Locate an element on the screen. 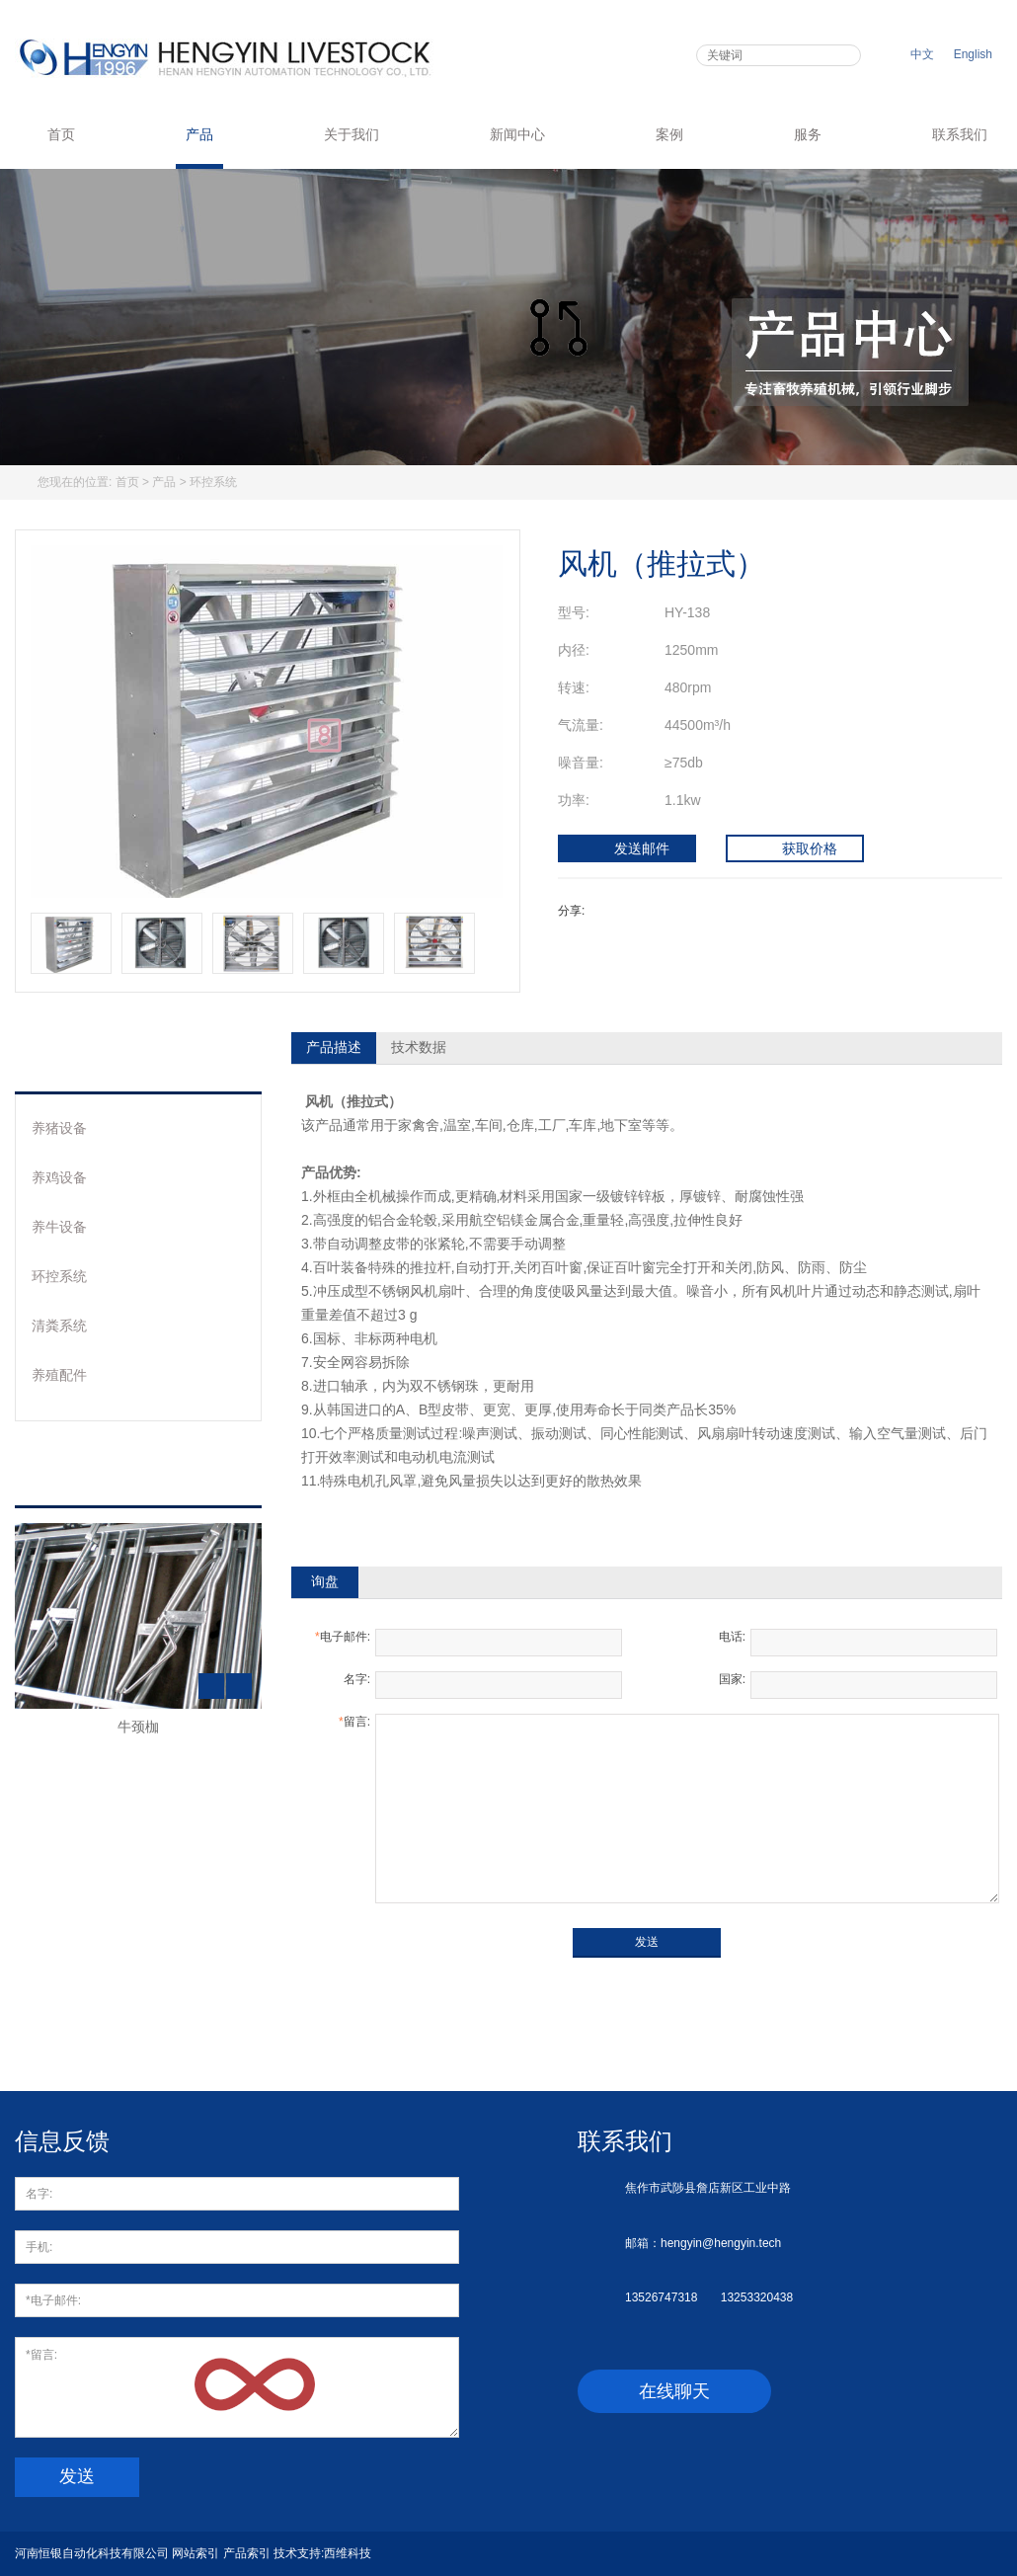 This screenshot has width=1017, height=2576. indicates unlimited or infinite capacity is located at coordinates (255, 2384).